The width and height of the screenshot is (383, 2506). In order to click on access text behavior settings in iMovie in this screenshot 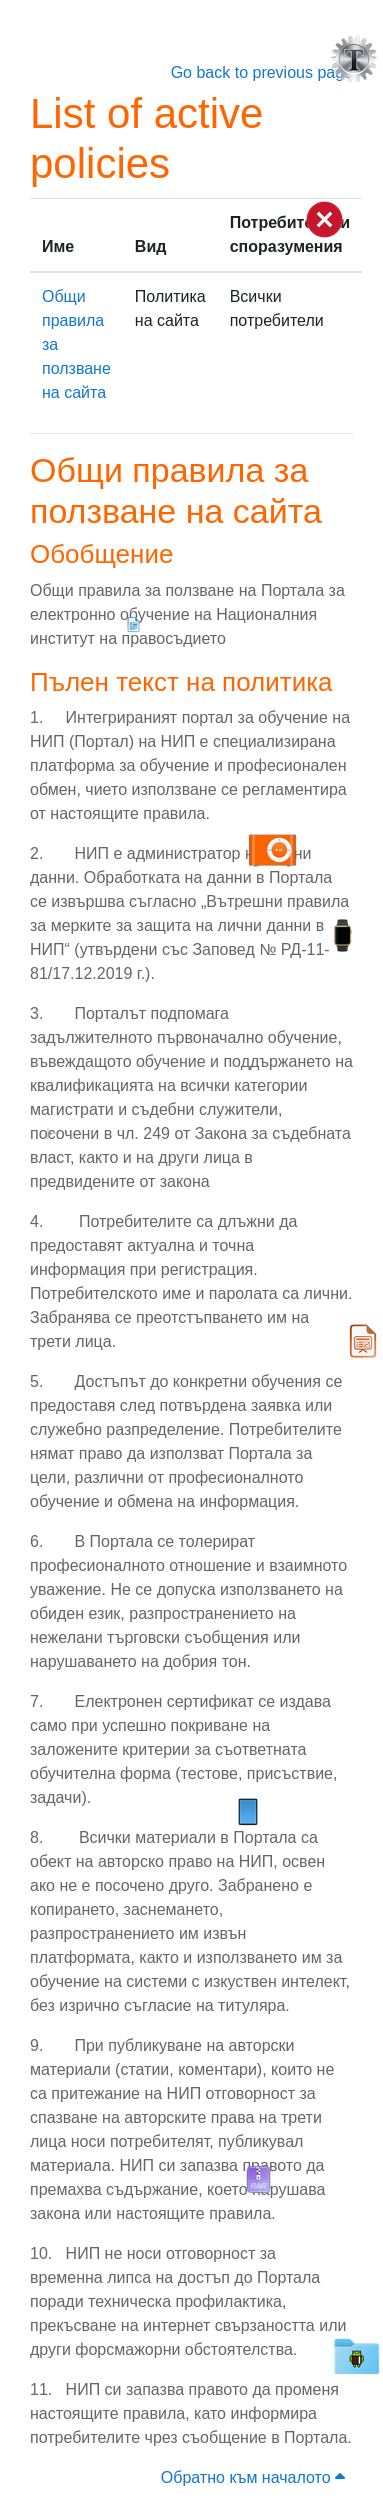, I will do `click(354, 59)`.